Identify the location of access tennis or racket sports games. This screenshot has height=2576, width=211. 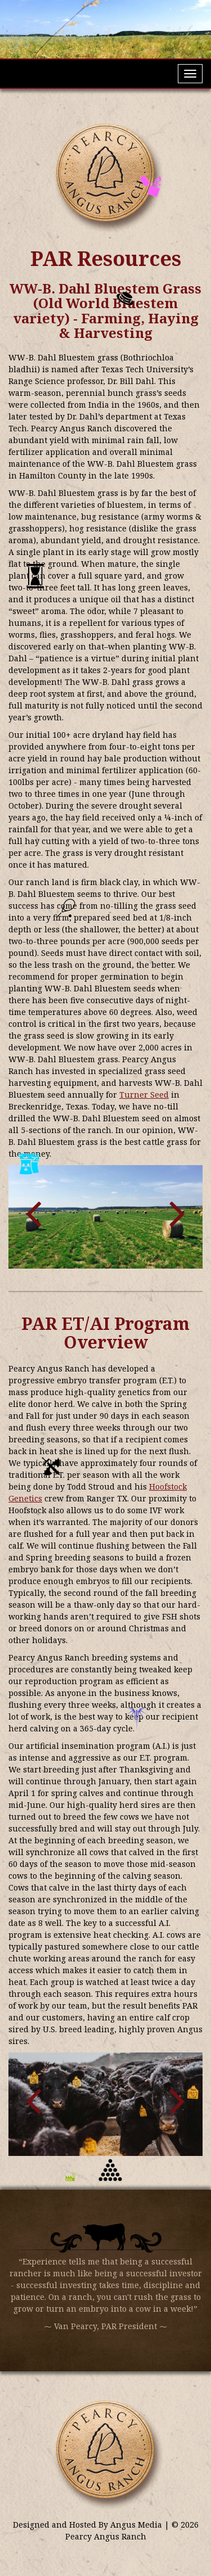
(65, 908).